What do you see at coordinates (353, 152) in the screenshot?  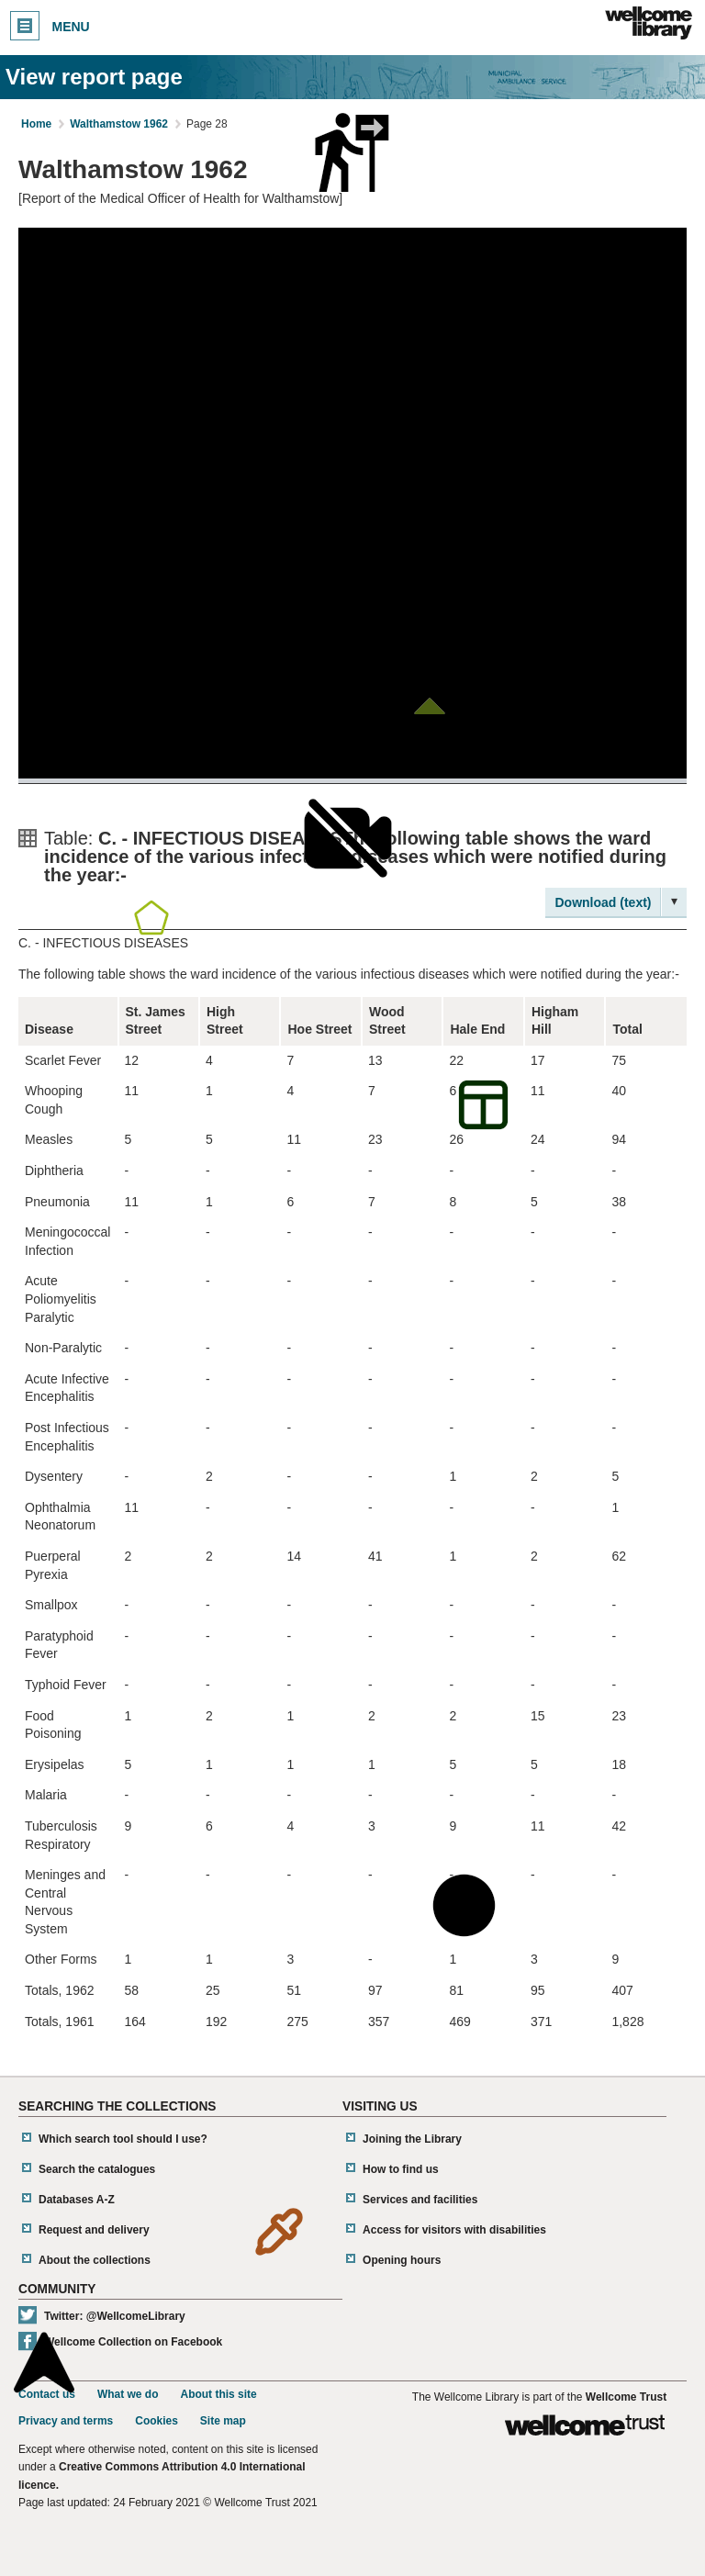 I see `follow directional signage or wayfinding` at bounding box center [353, 152].